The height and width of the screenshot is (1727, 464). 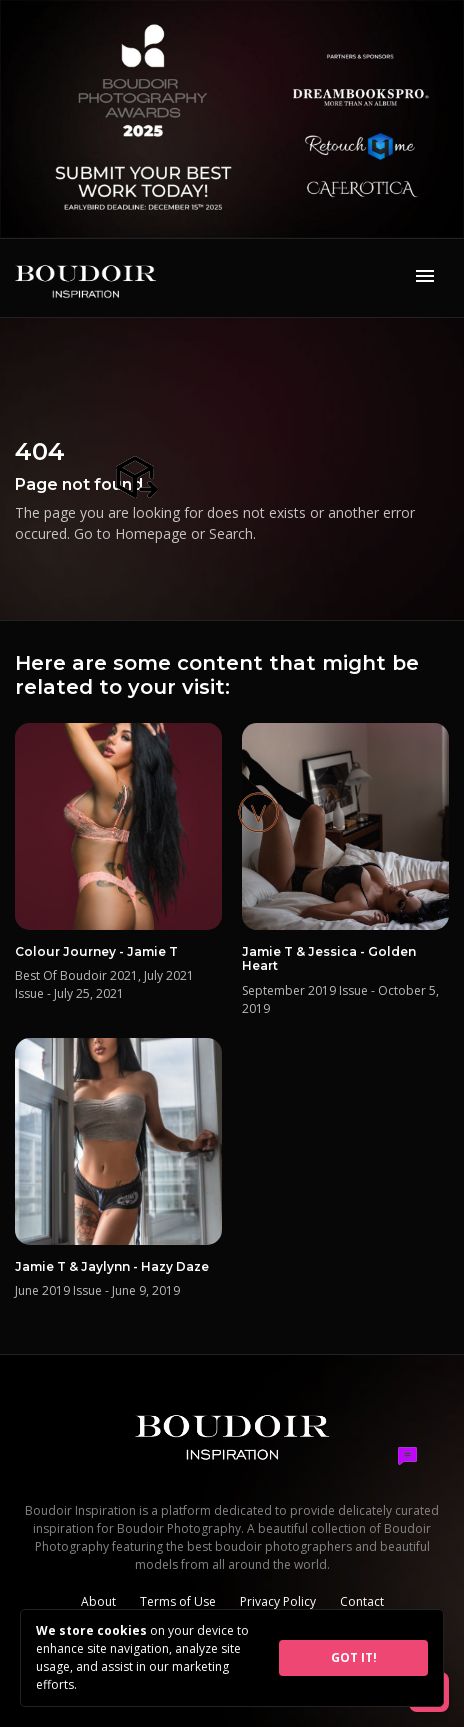 What do you see at coordinates (258, 812) in the screenshot?
I see `indicates items or options starting with the letter V` at bounding box center [258, 812].